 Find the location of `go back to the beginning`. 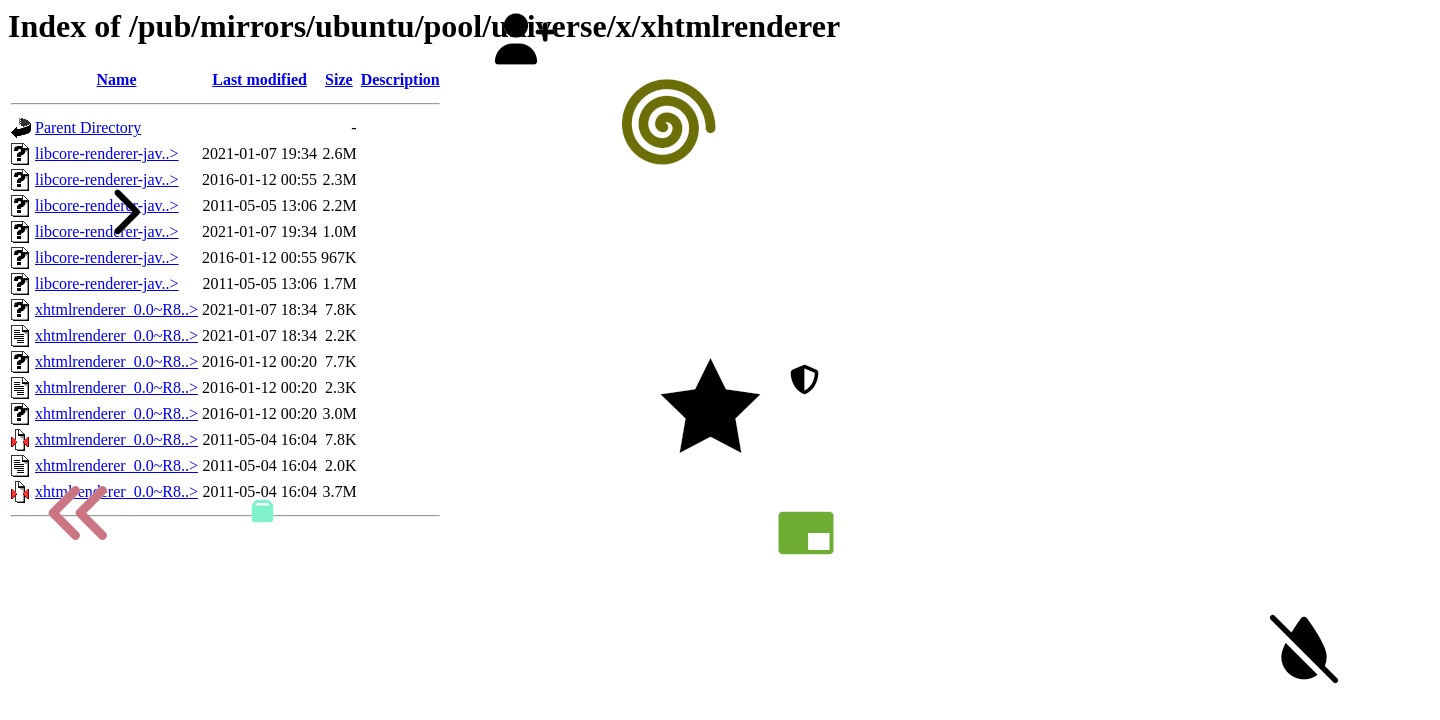

go back to the beginning is located at coordinates (80, 513).